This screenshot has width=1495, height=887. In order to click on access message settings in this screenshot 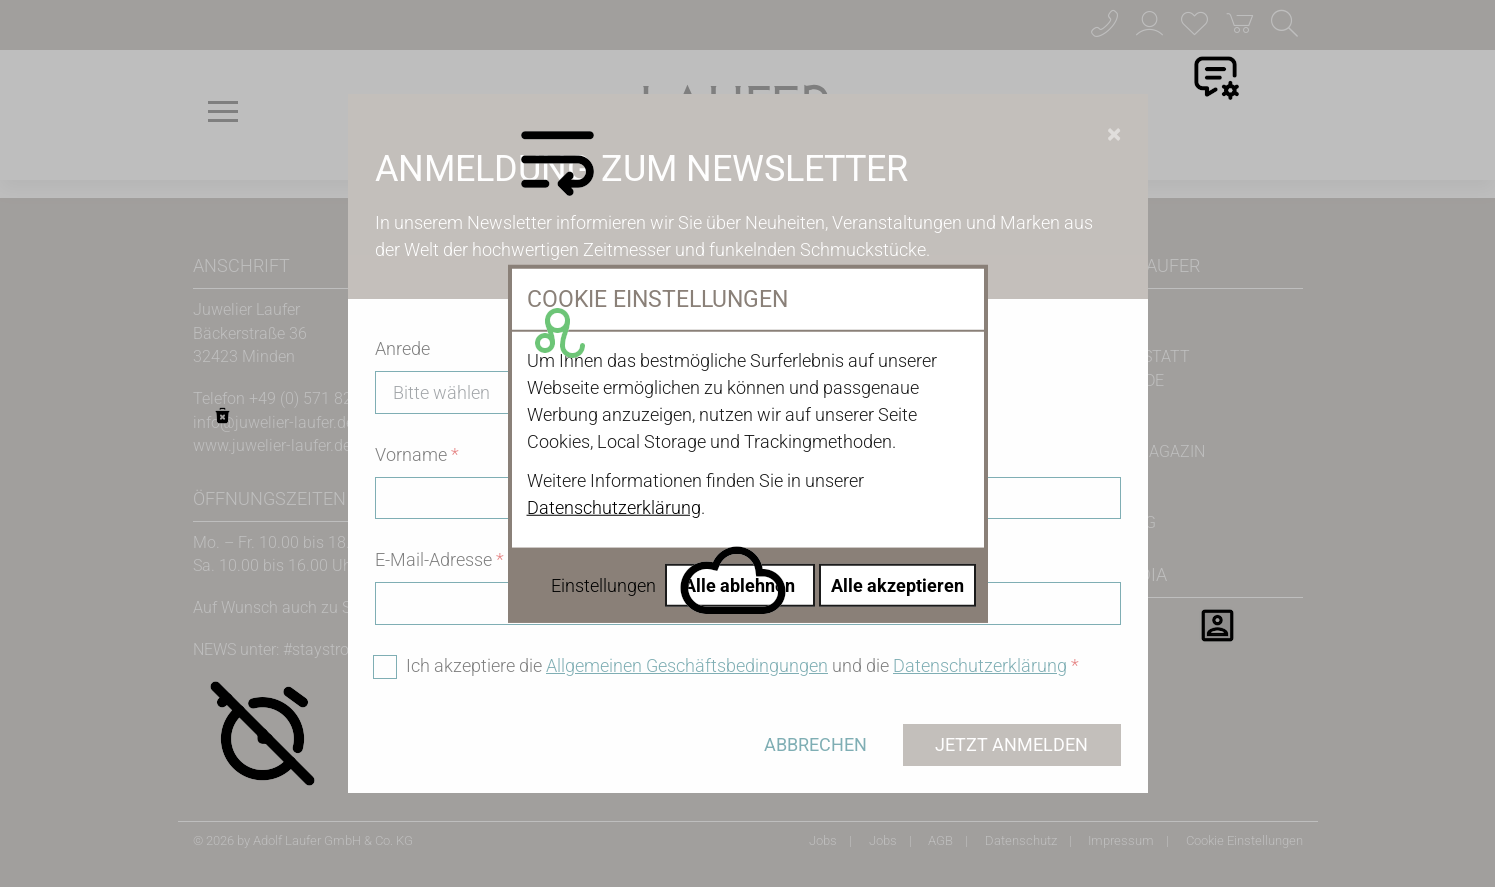, I will do `click(1215, 75)`.